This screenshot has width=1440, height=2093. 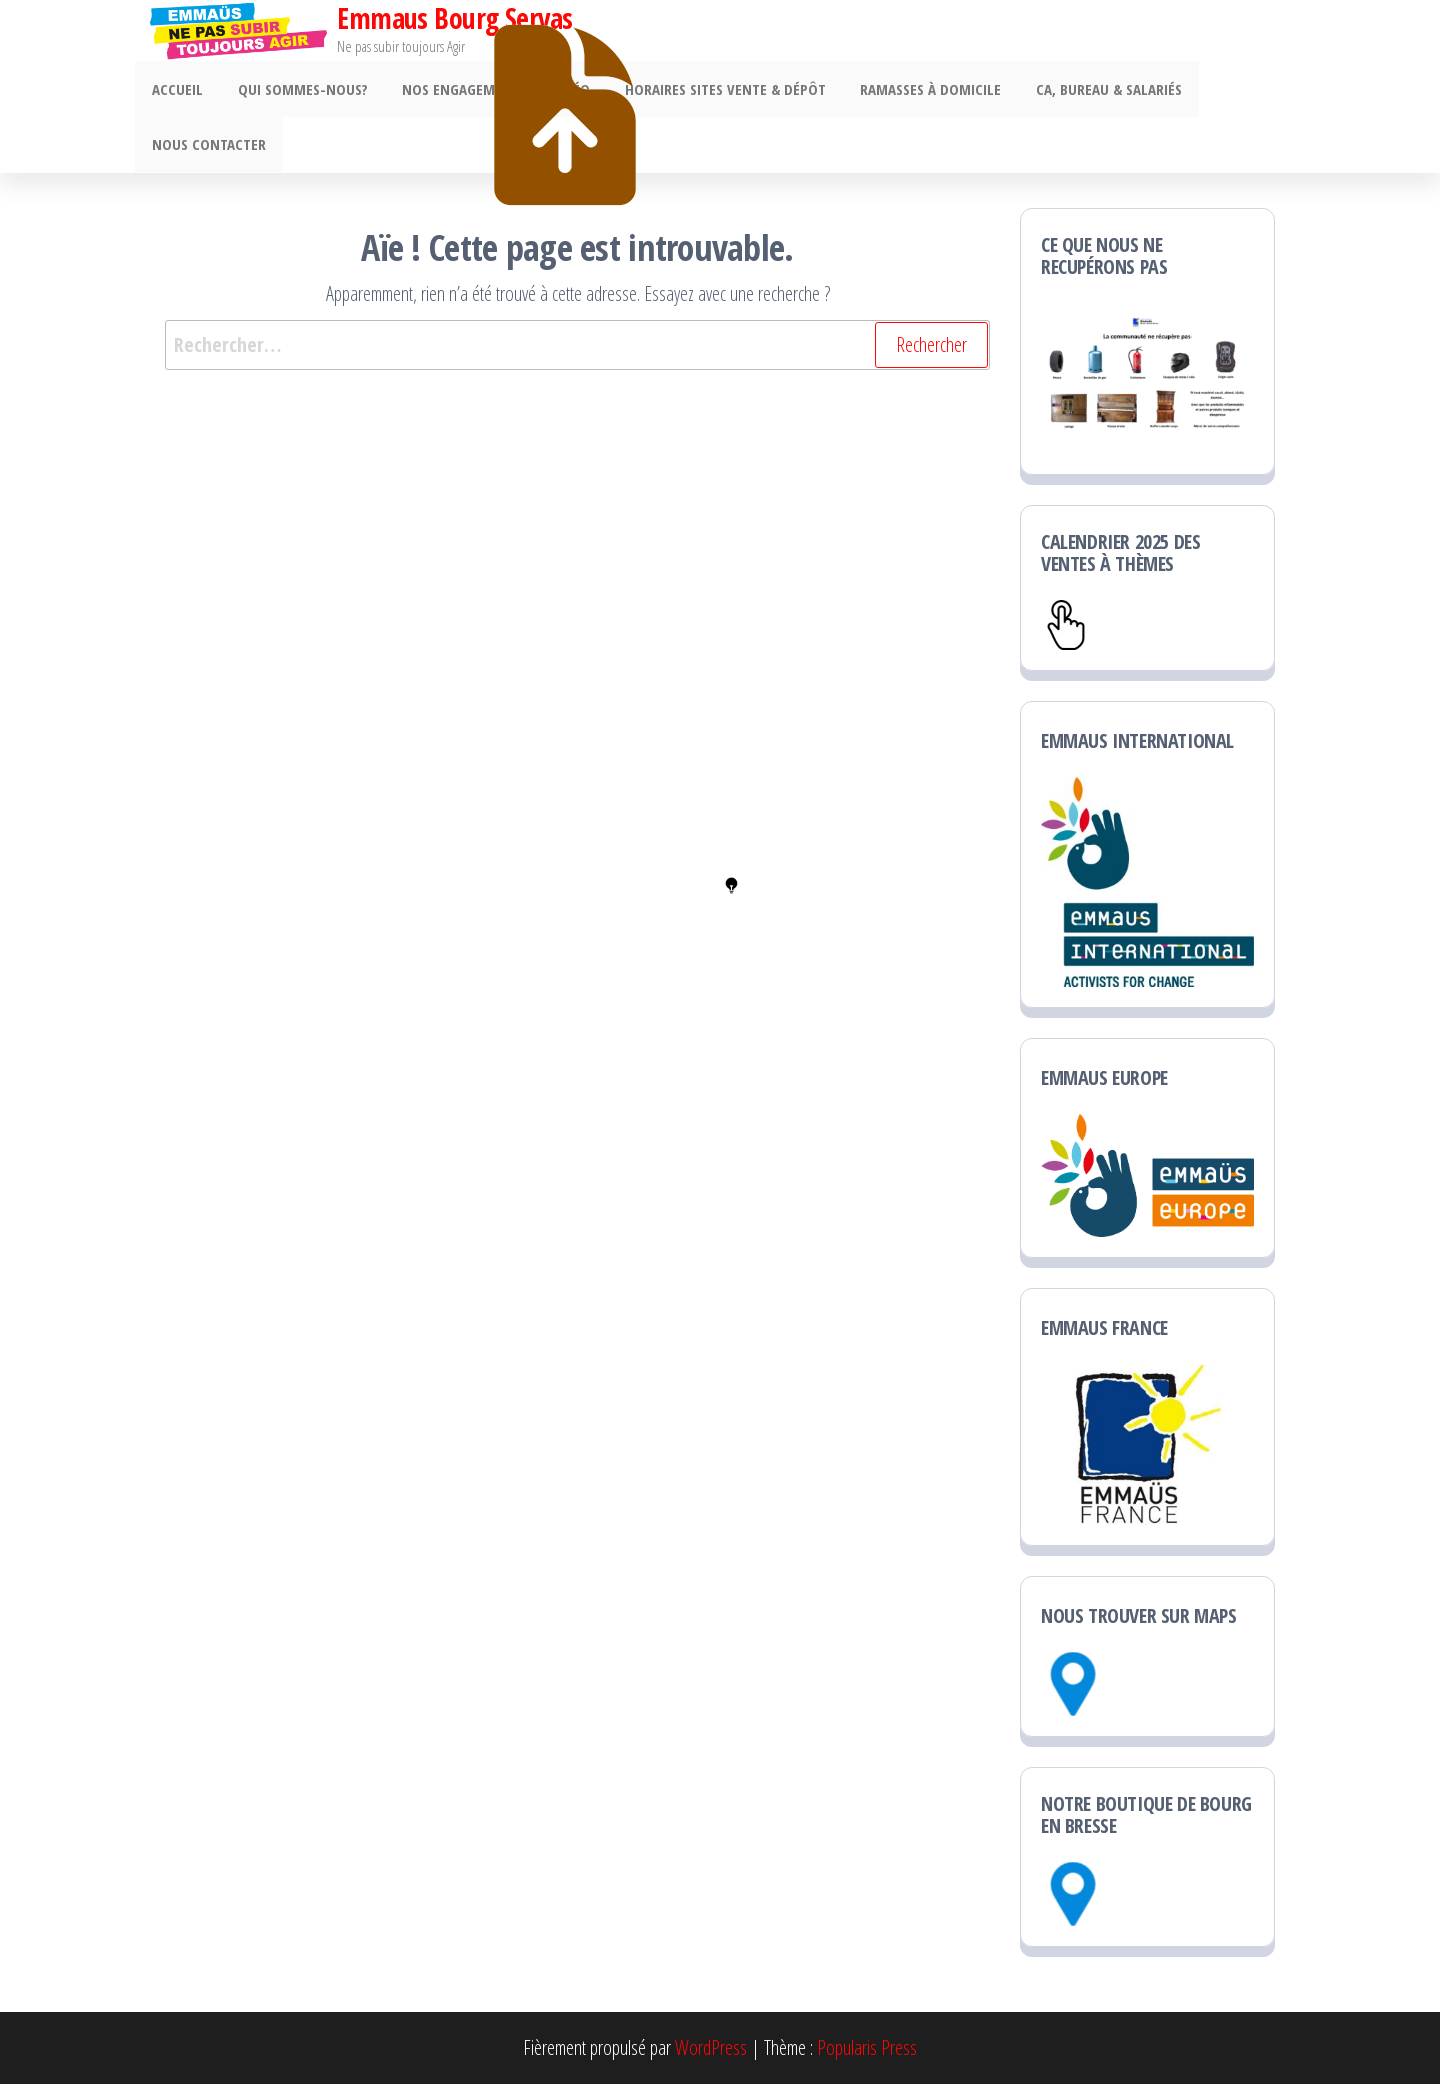 What do you see at coordinates (731, 885) in the screenshot?
I see `view tips or suggestions` at bounding box center [731, 885].